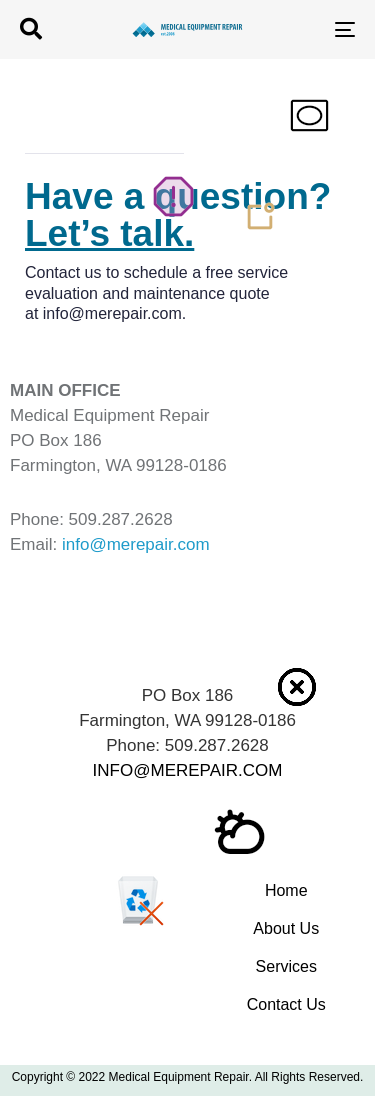  Describe the element at coordinates (260, 216) in the screenshot. I see `view notifications` at that location.